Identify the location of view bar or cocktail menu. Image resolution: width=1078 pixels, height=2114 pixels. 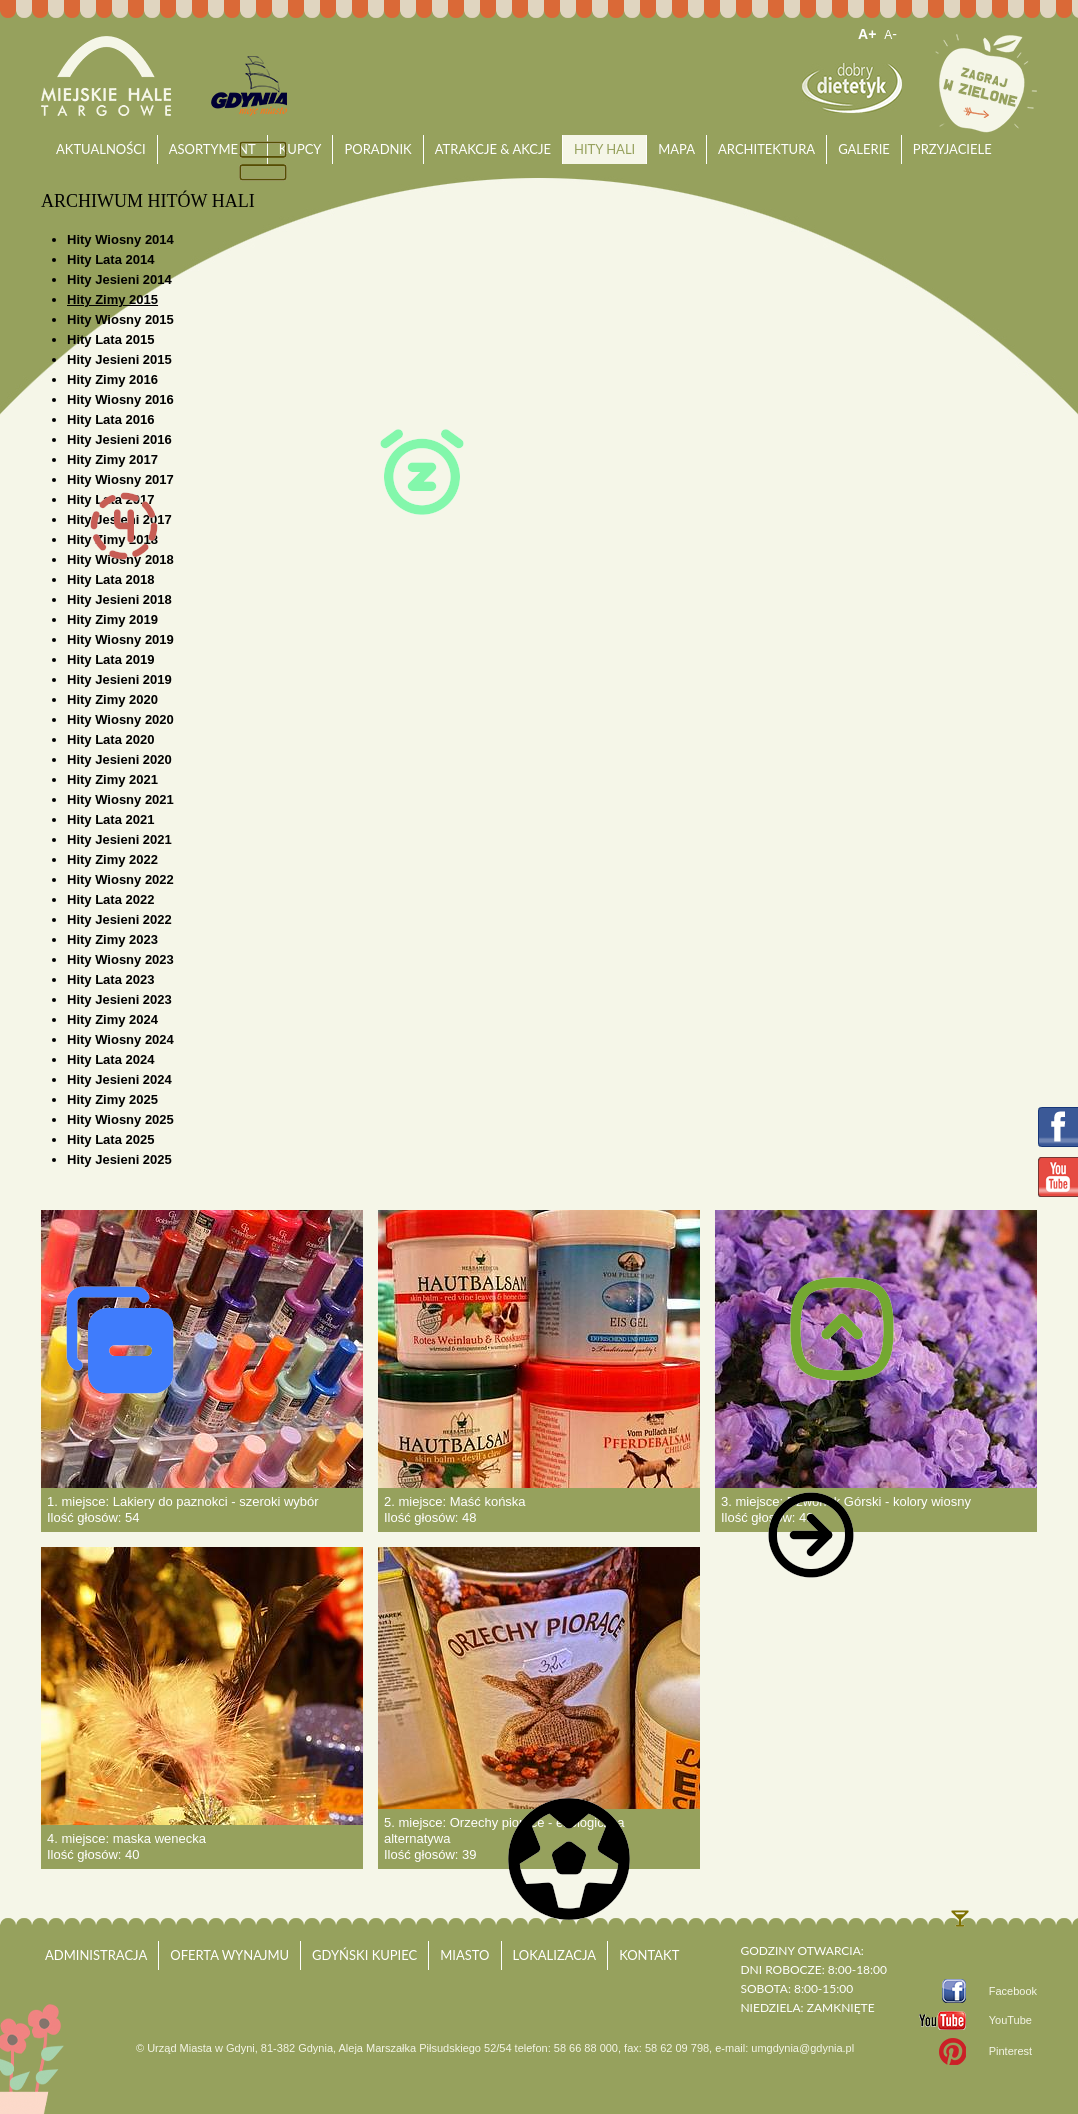
(960, 1918).